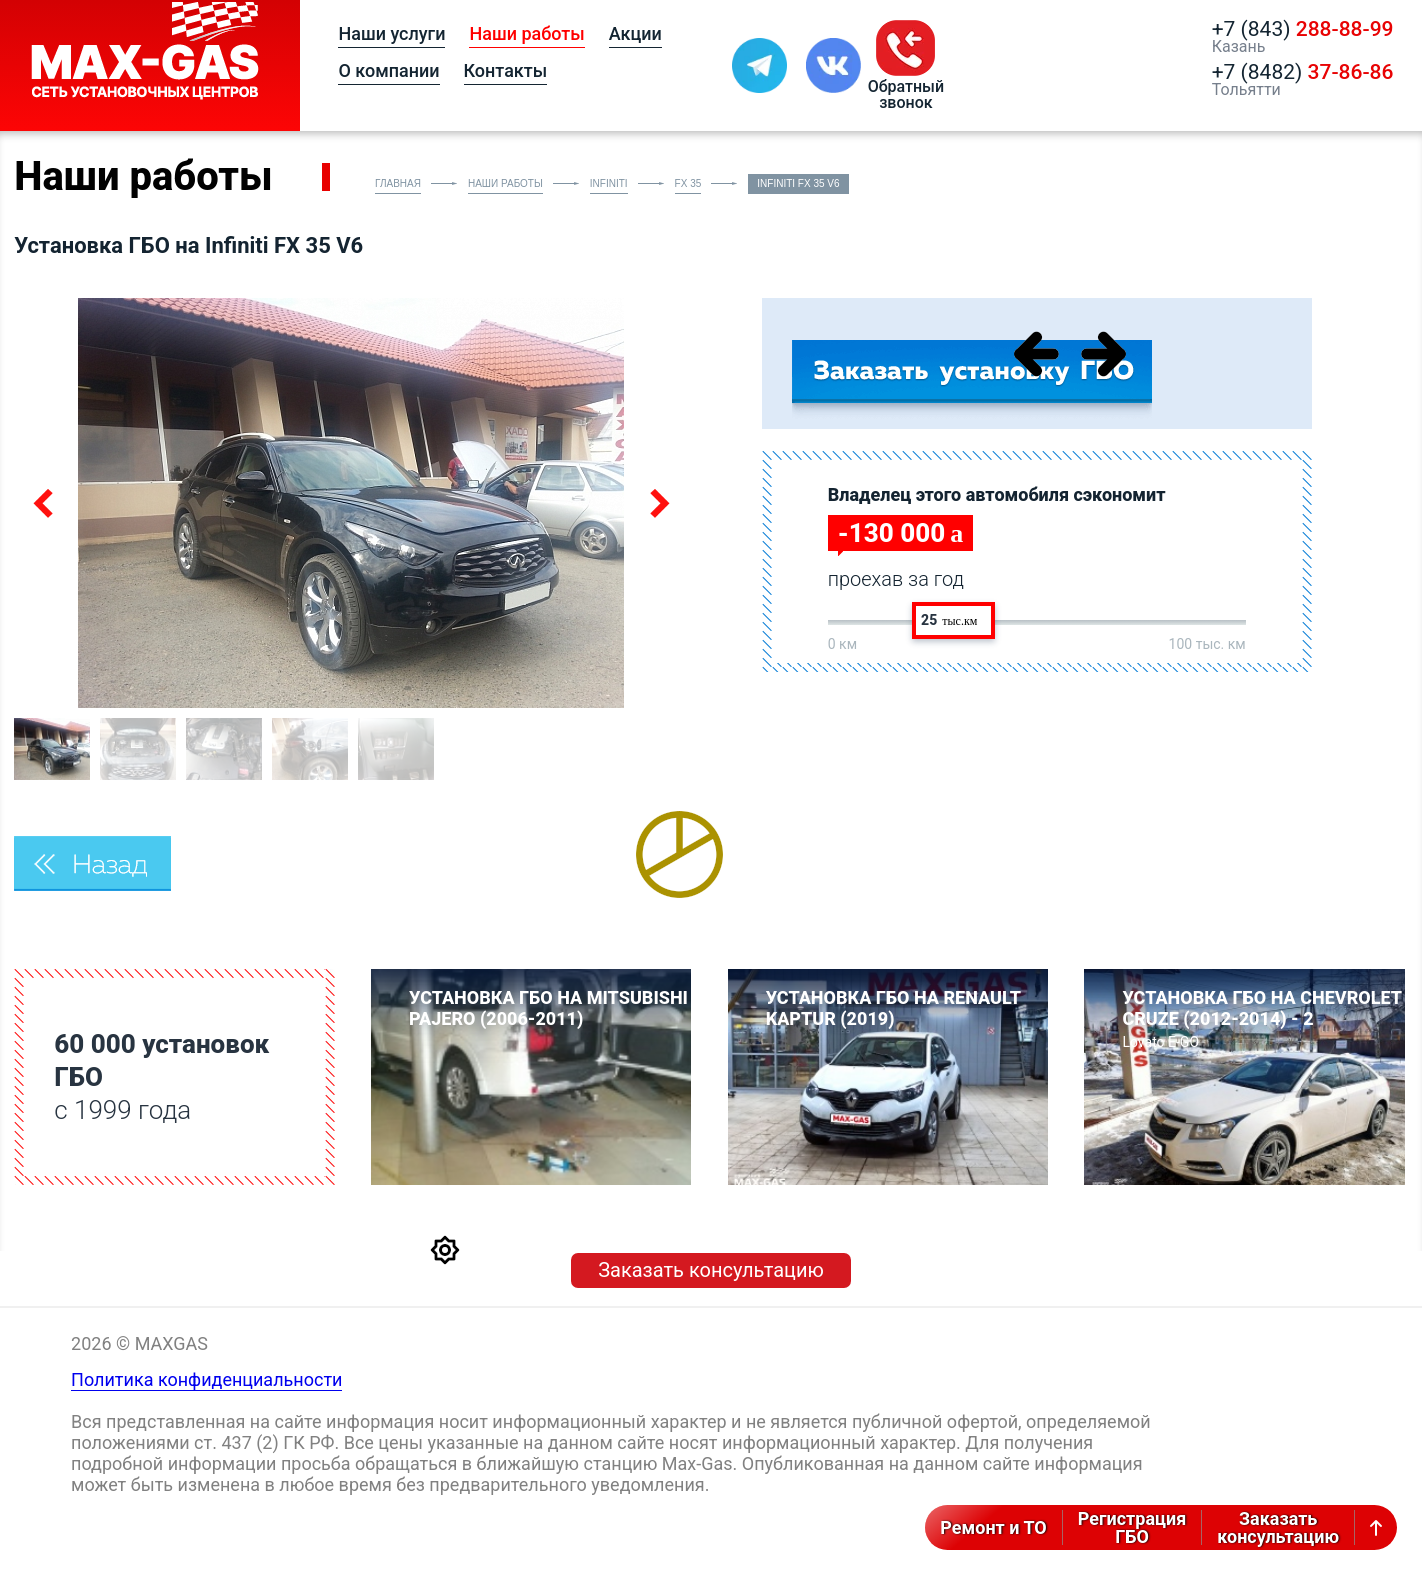  I want to click on adjust screen brightness settings, so click(445, 1250).